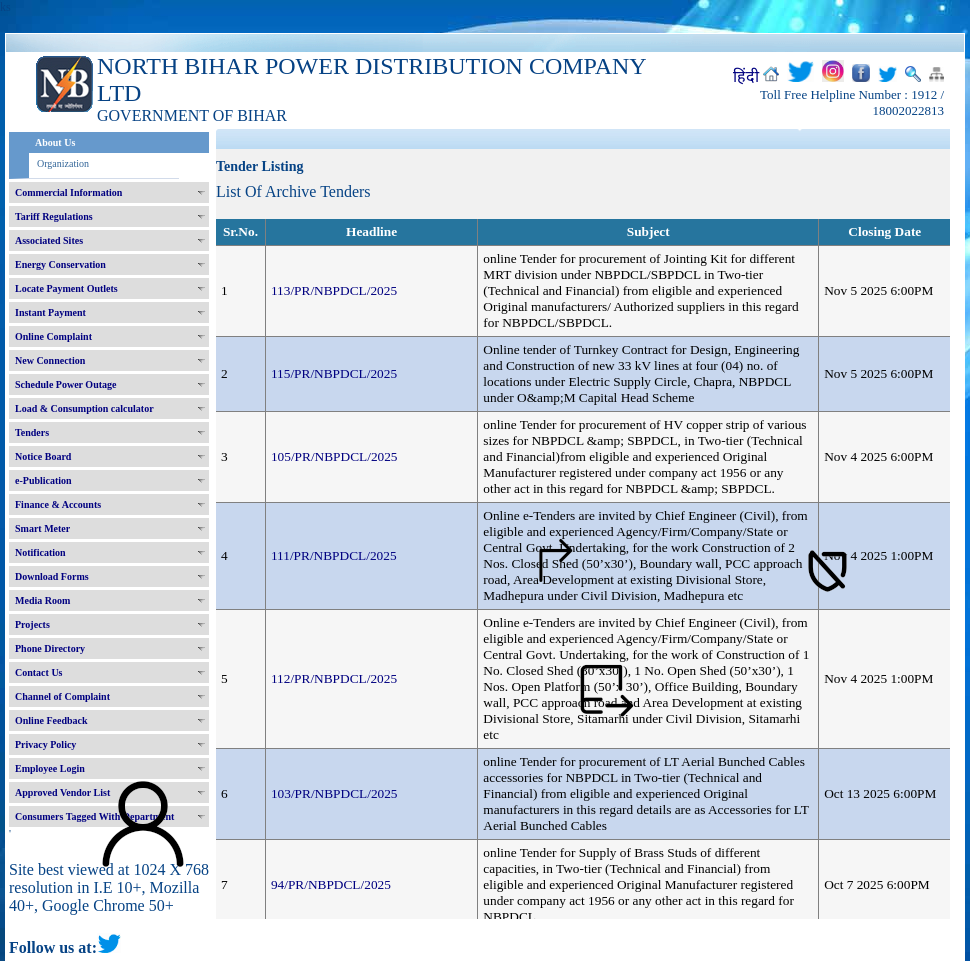 The image size is (970, 961). What do you see at coordinates (605, 693) in the screenshot?
I see `pull changes from a remote repository` at bounding box center [605, 693].